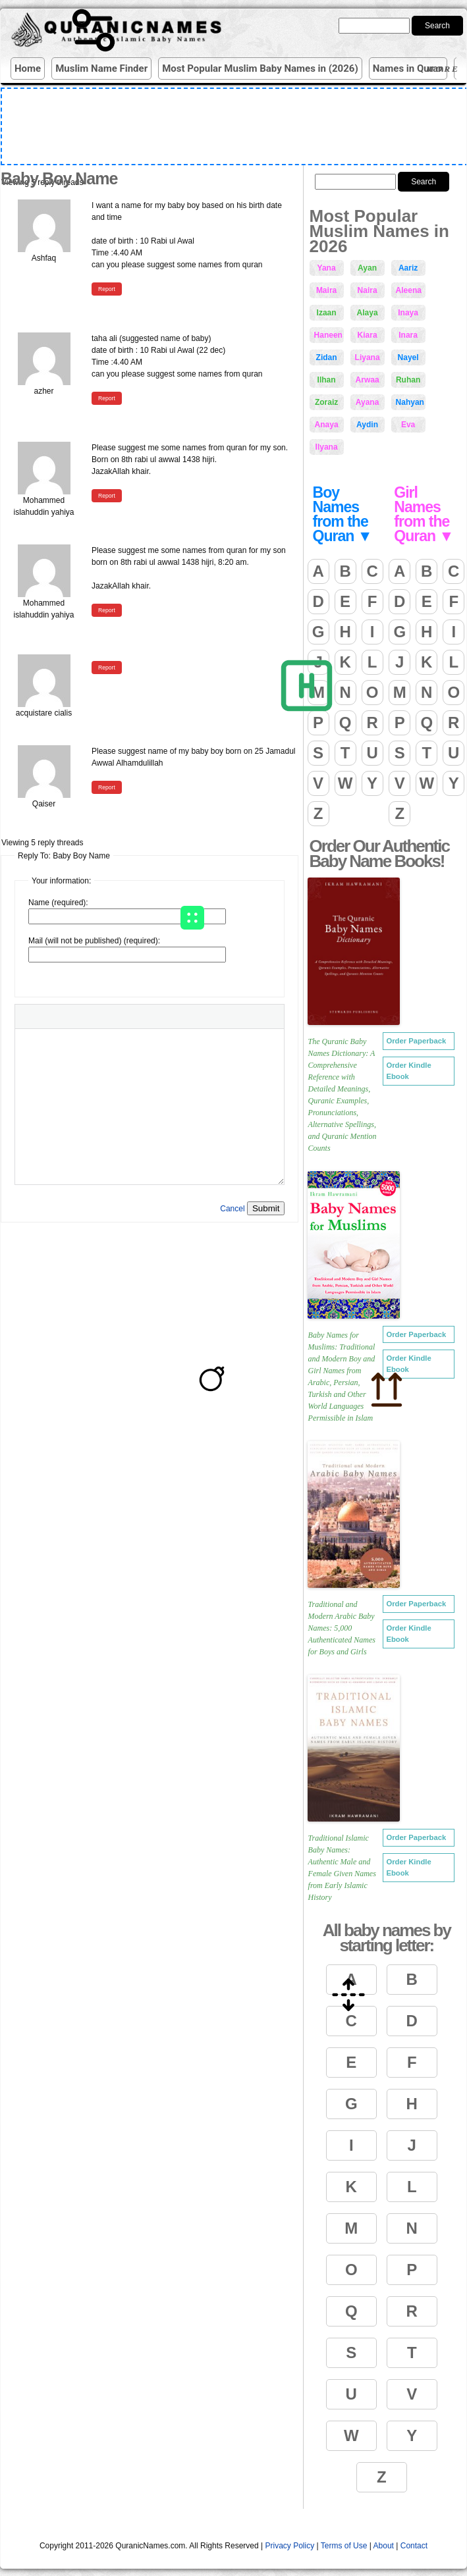 This screenshot has height=2576, width=467. Describe the element at coordinates (306, 685) in the screenshot. I see `find nearby hospitals or medical facilities` at that location.